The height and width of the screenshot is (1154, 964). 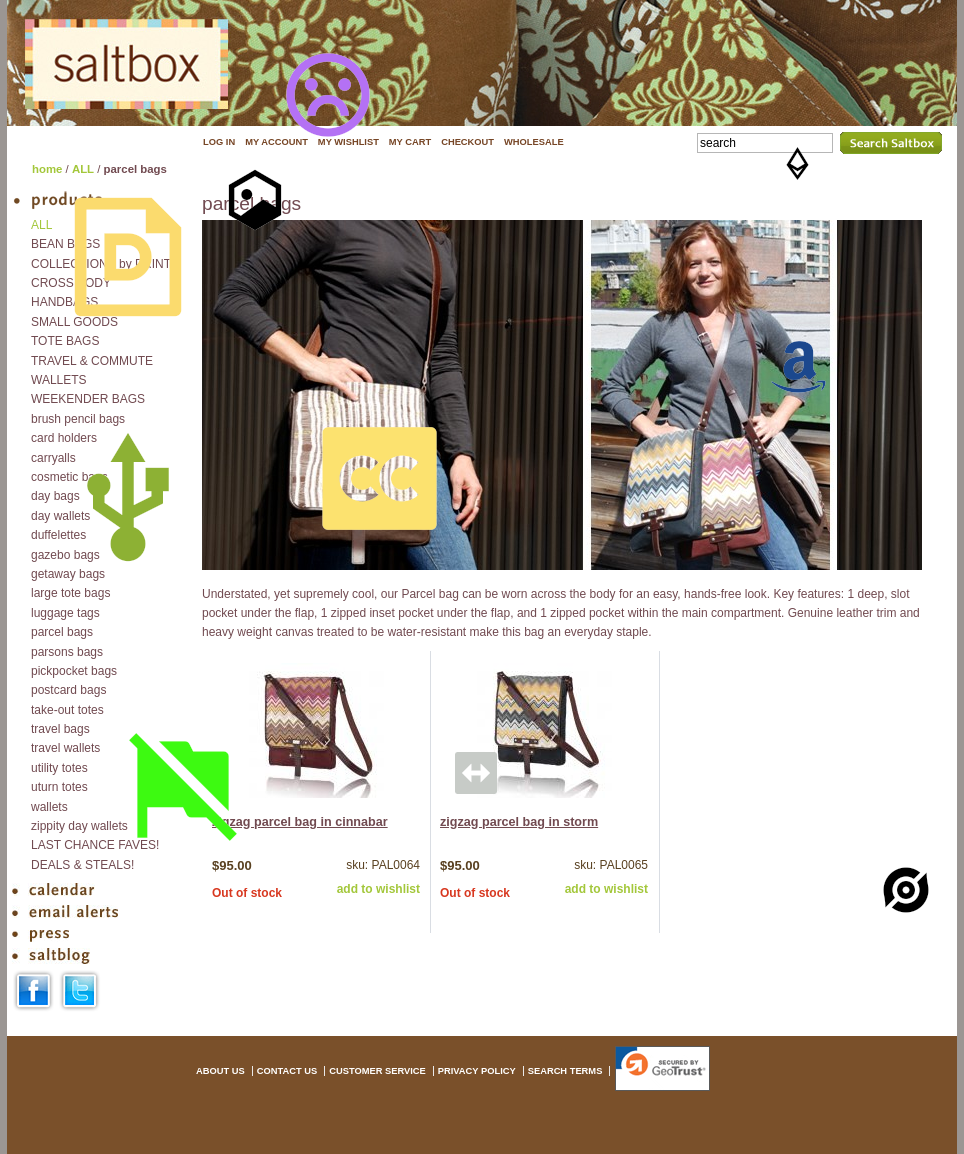 What do you see at coordinates (255, 200) in the screenshot?
I see `view NFT collection or digital assets` at bounding box center [255, 200].